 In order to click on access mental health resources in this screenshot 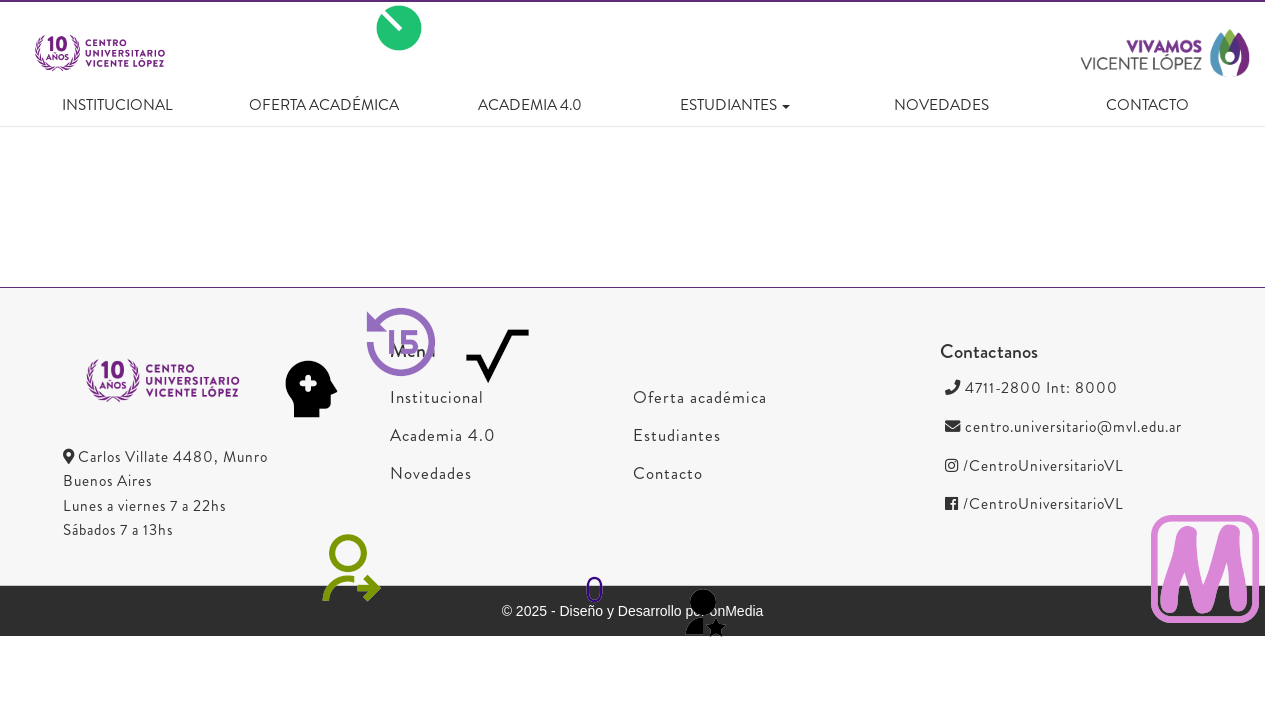, I will do `click(311, 389)`.